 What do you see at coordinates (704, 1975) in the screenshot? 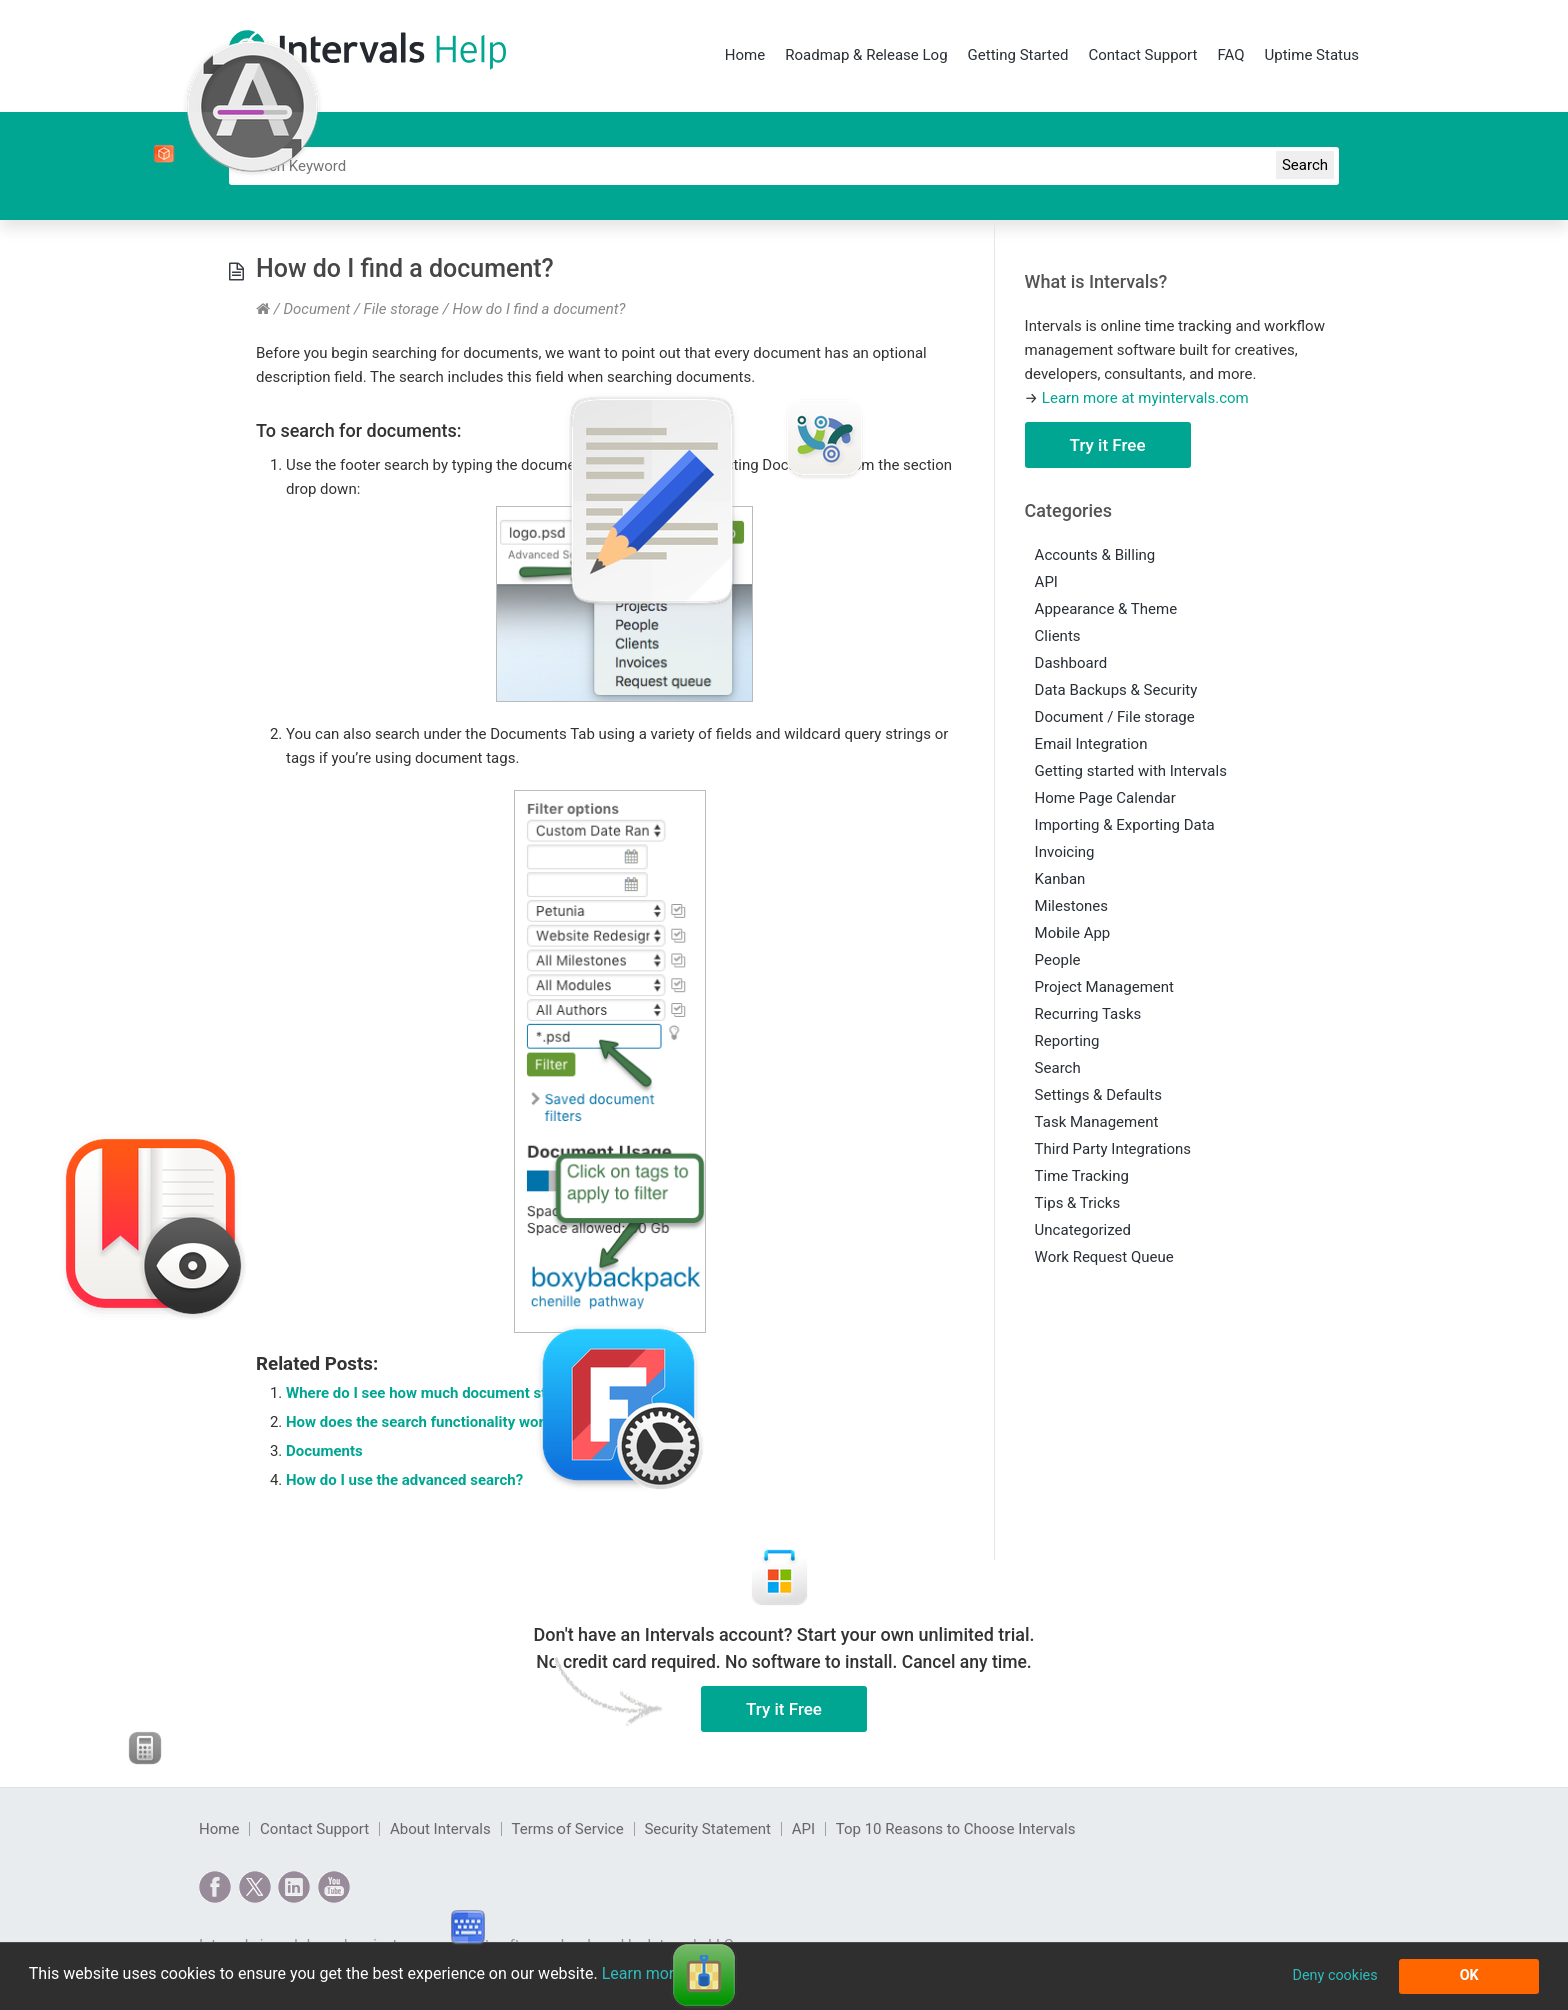
I see `open sandbox development environment` at bounding box center [704, 1975].